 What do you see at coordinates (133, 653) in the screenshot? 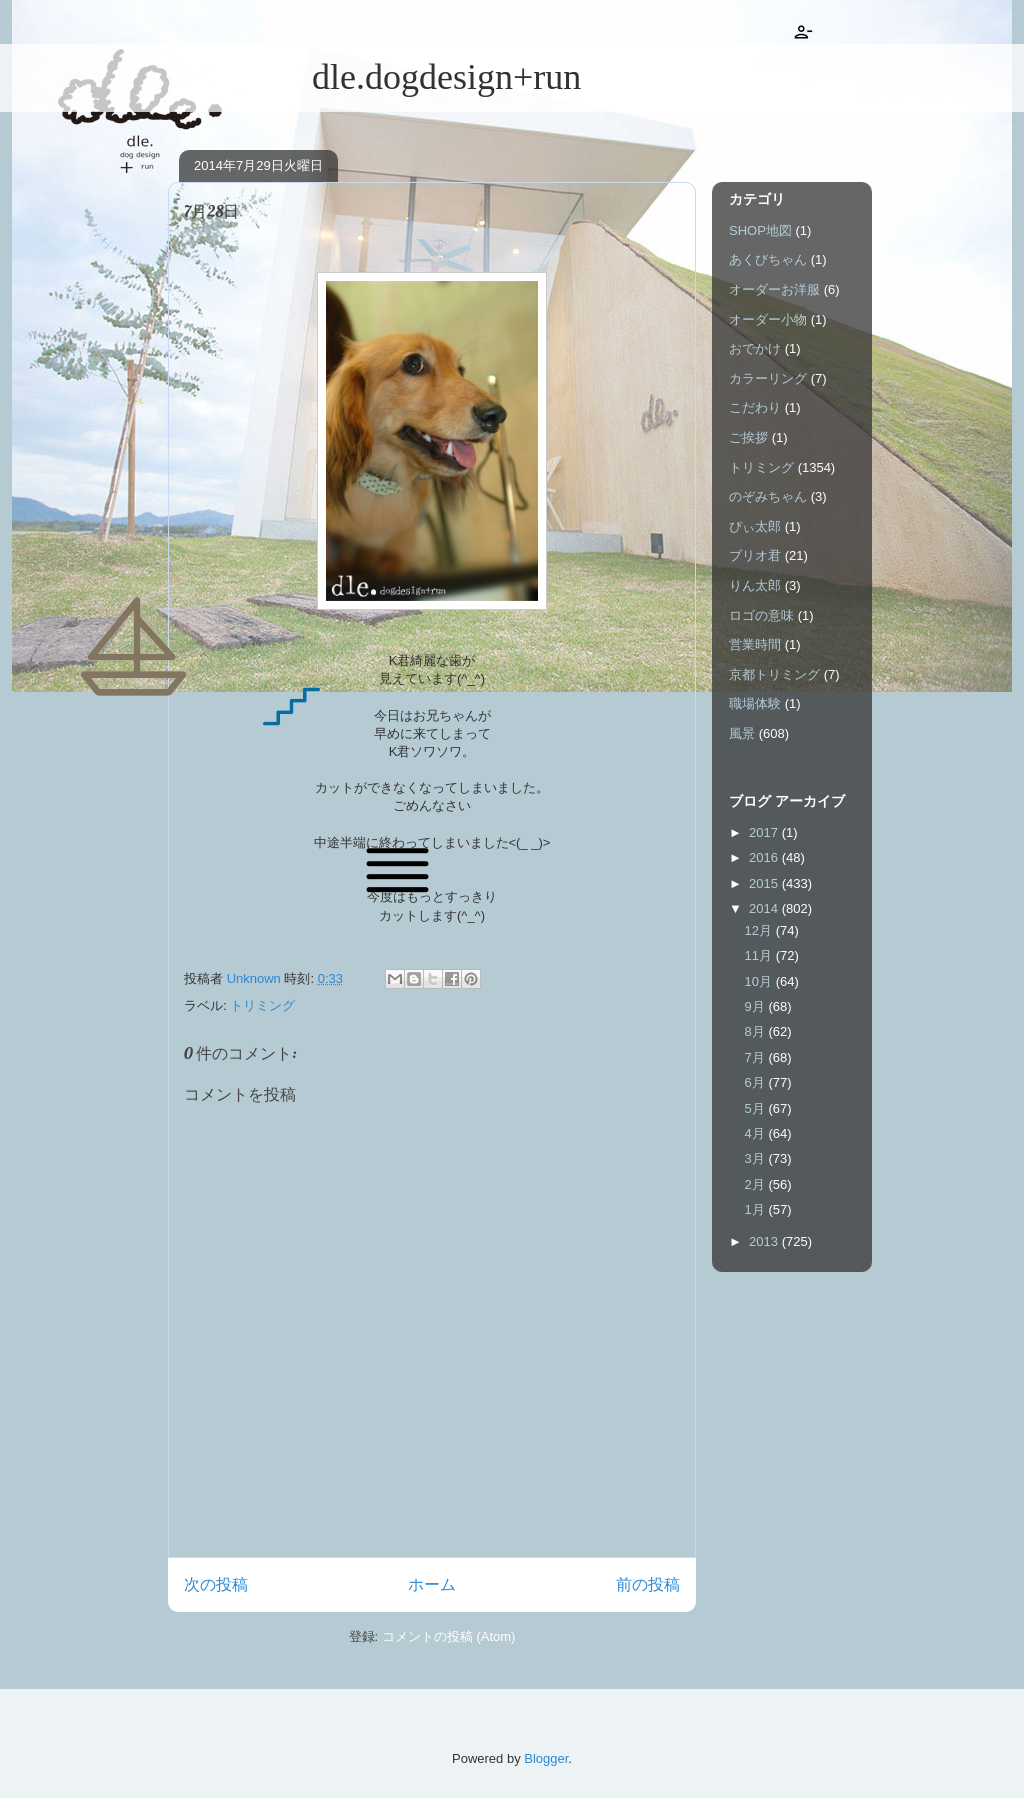
I see `access sailing or boating activities` at bounding box center [133, 653].